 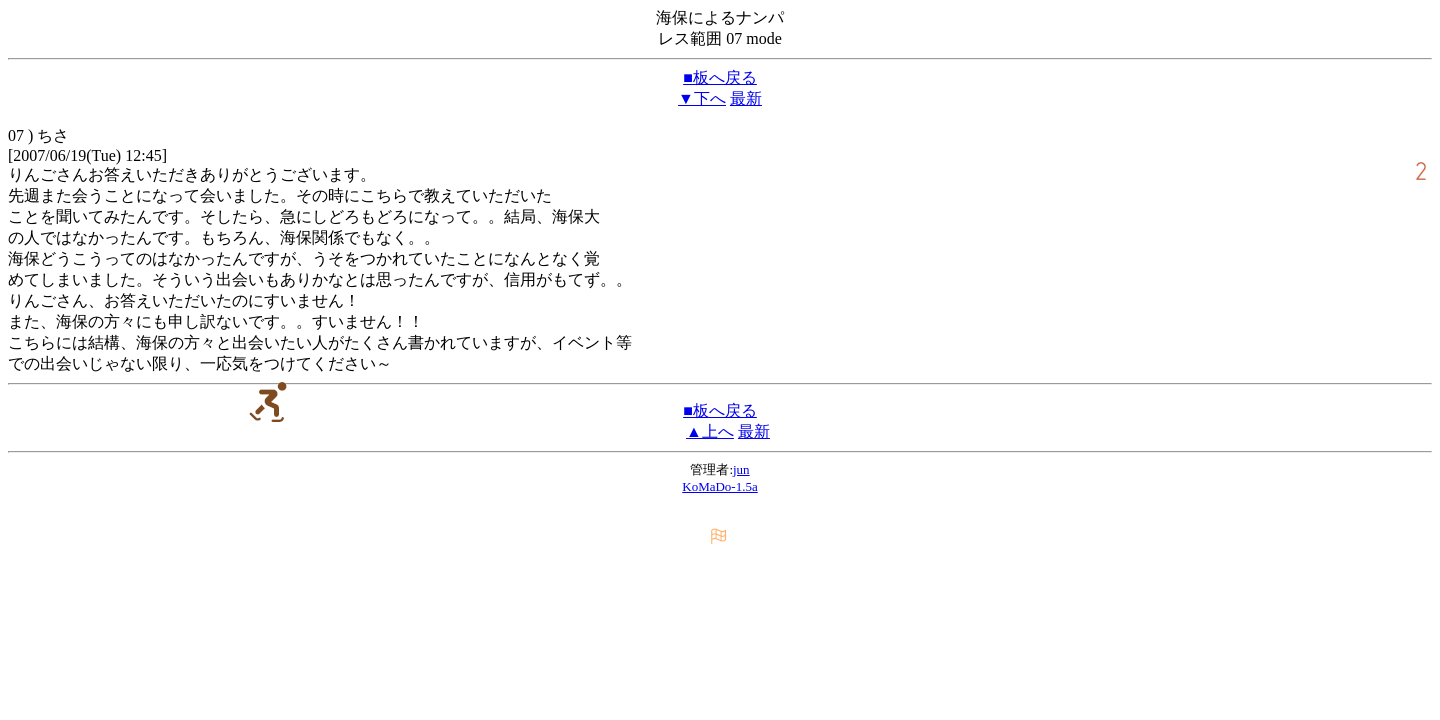 What do you see at coordinates (269, 402) in the screenshot?
I see `access ice skating activities or locations` at bounding box center [269, 402].